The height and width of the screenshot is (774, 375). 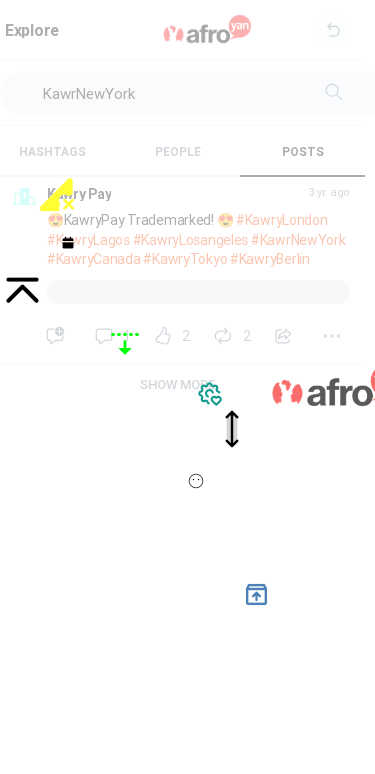 What do you see at coordinates (196, 481) in the screenshot?
I see `neutral reaction or feedback option` at bounding box center [196, 481].